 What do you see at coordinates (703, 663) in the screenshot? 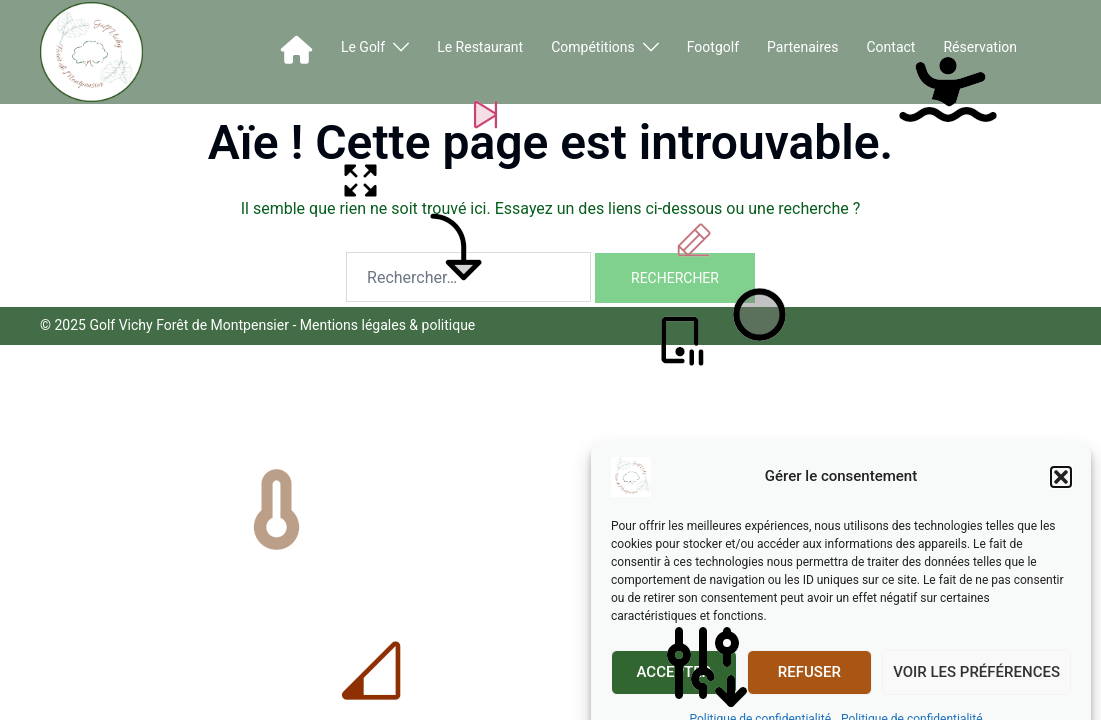
I see `adjust settings or preferences` at bounding box center [703, 663].